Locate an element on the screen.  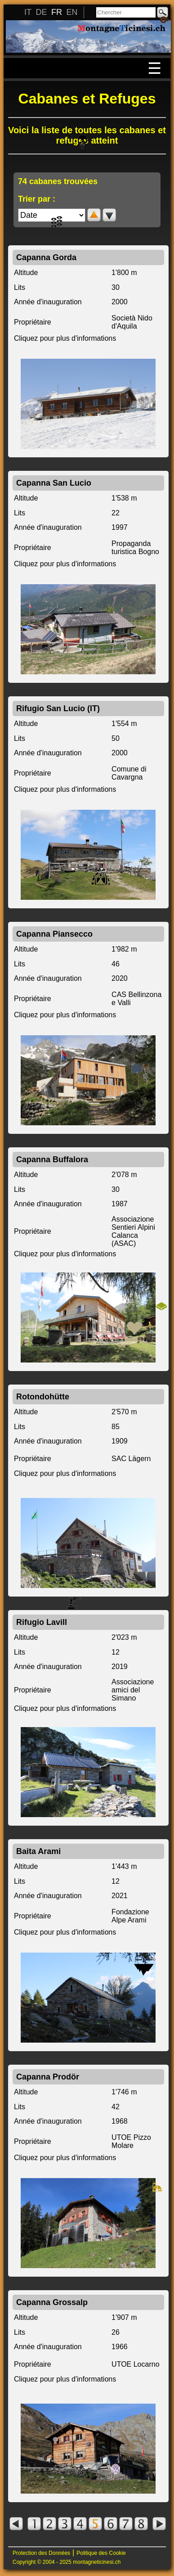
indicates a multi-view or surveillance mode is located at coordinates (57, 222).